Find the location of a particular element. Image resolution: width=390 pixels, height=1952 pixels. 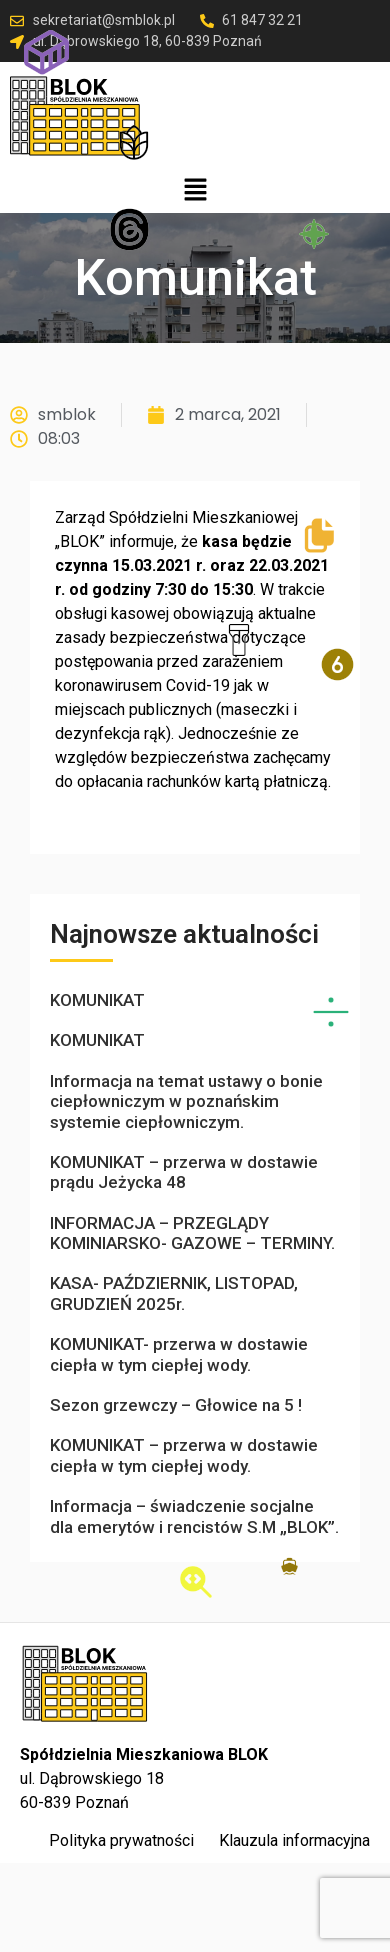

filter by grain or wheat products is located at coordinates (134, 143).